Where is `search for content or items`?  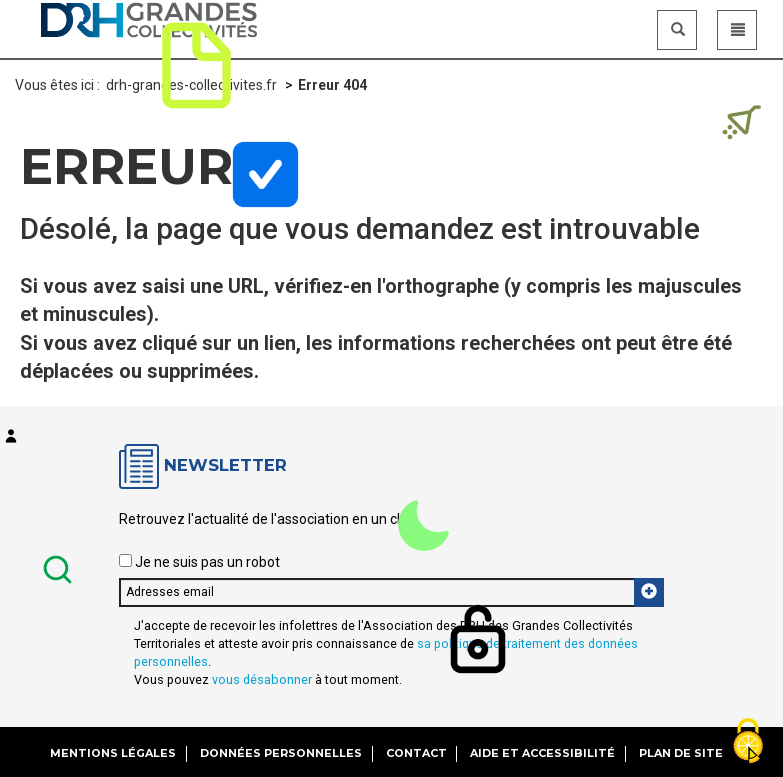 search for content or items is located at coordinates (57, 569).